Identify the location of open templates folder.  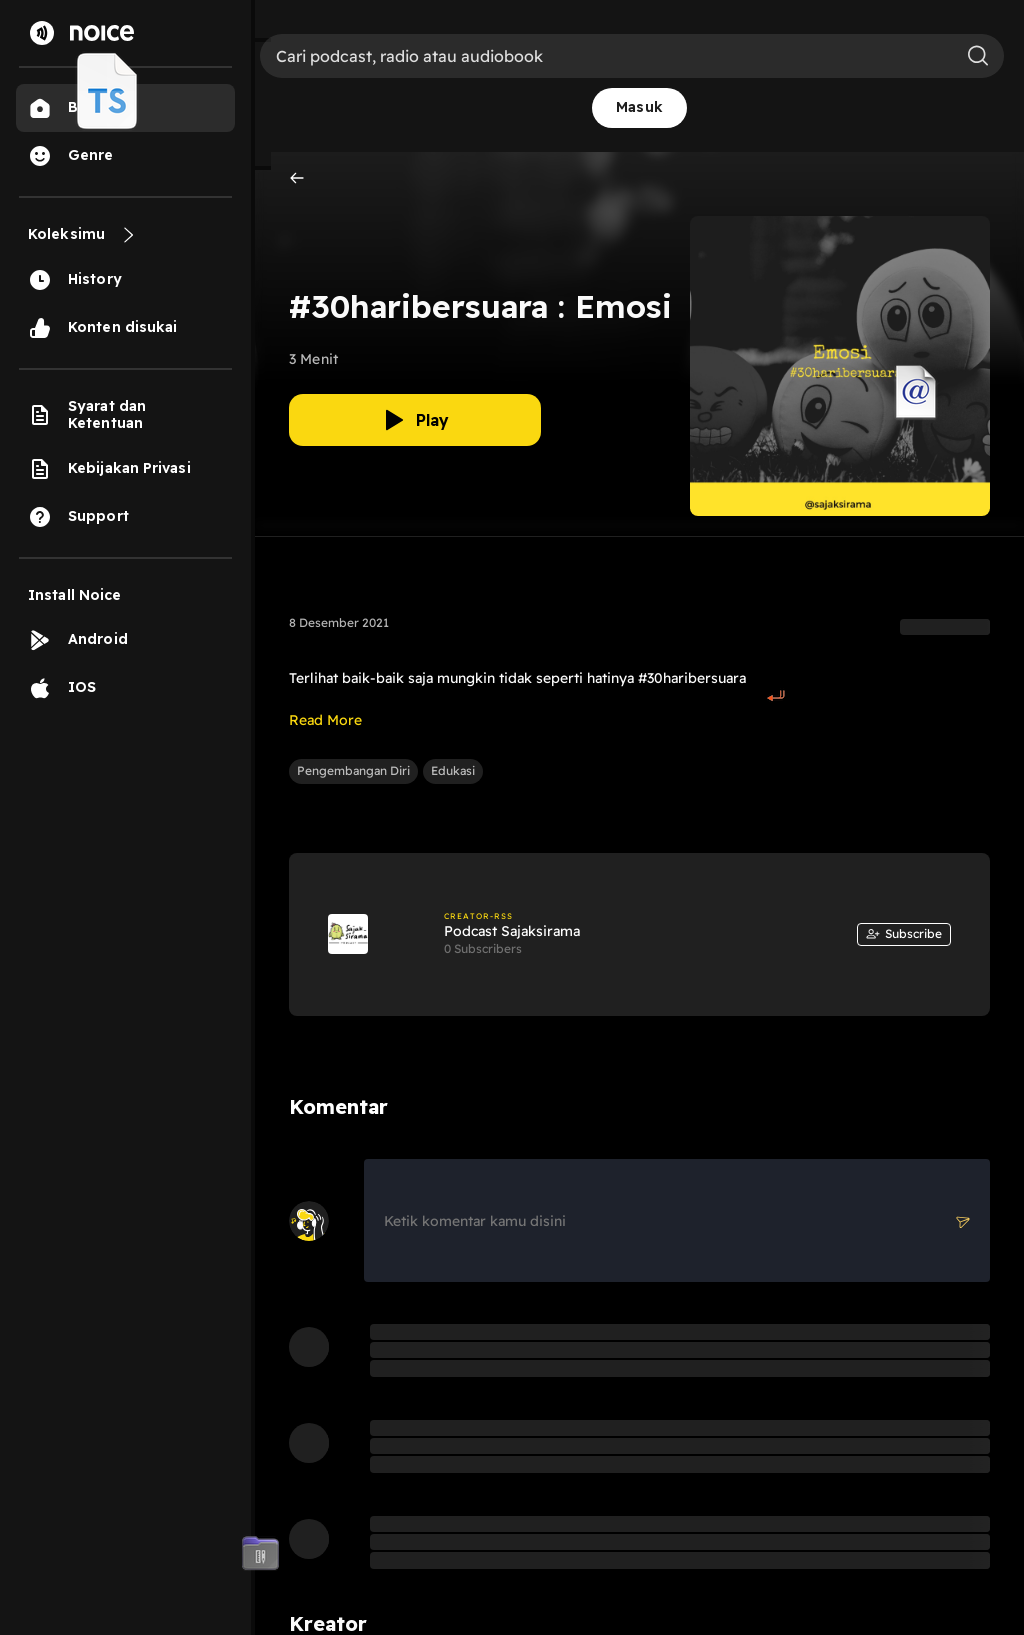
(260, 1552).